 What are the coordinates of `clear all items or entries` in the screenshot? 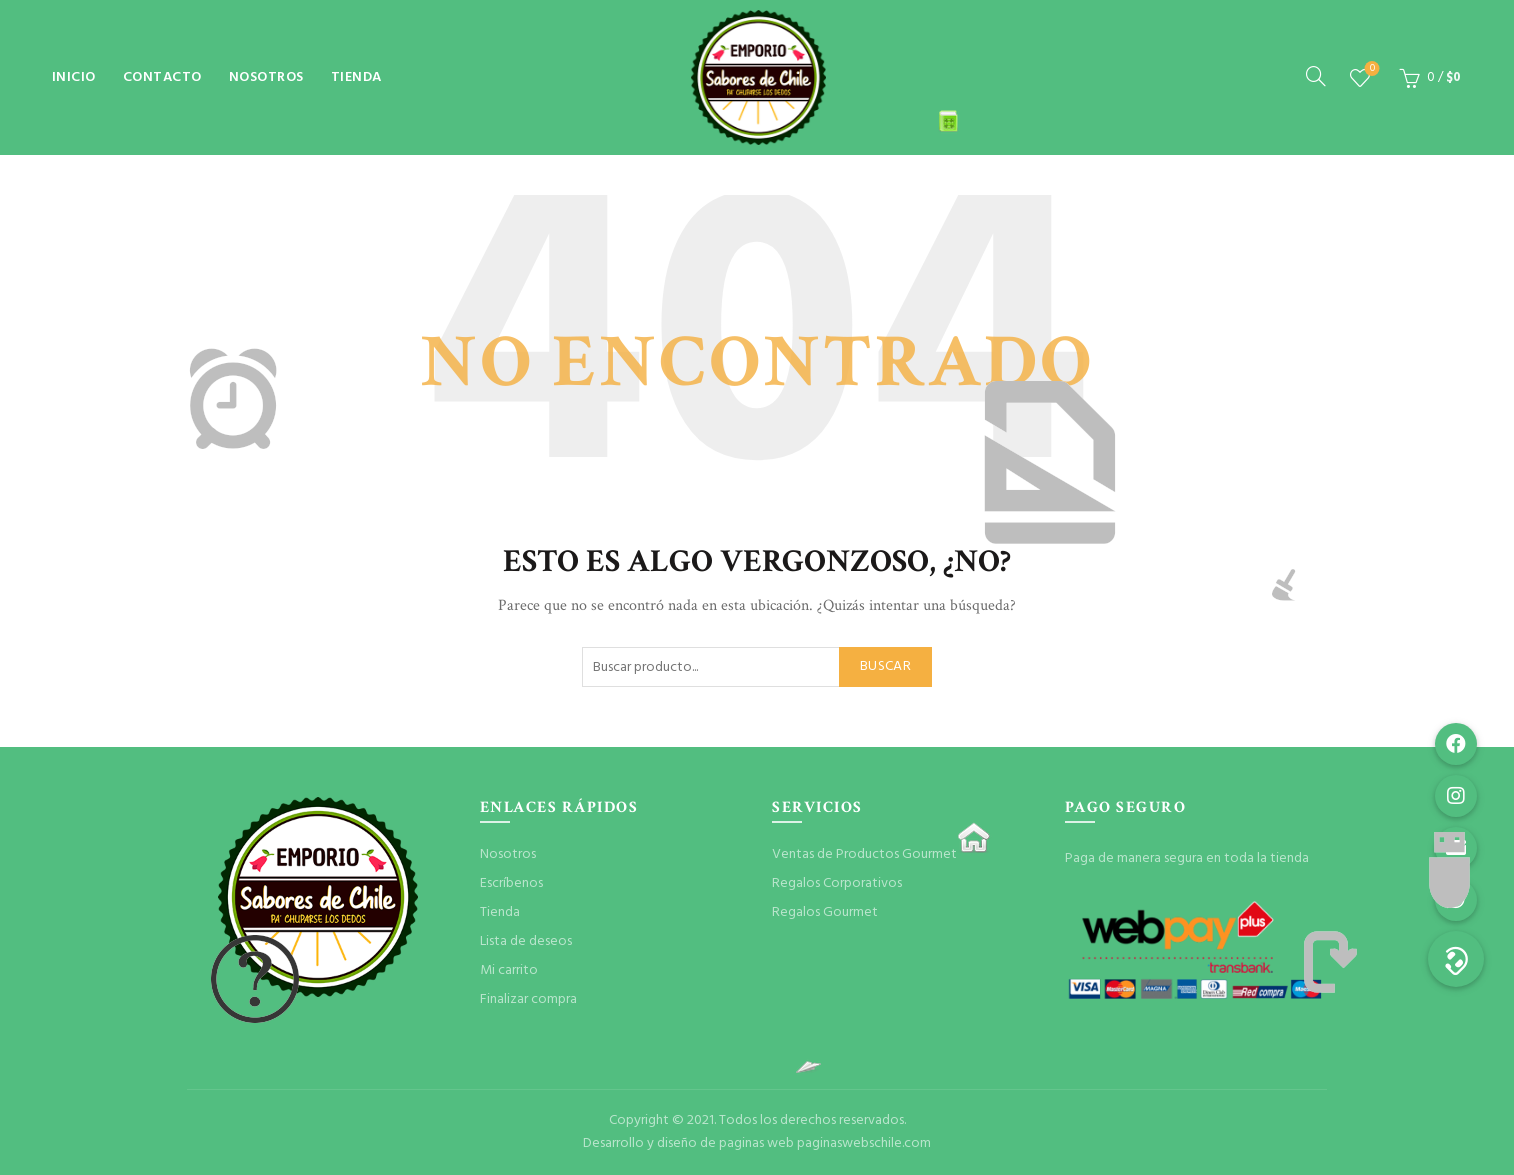 It's located at (1286, 587).